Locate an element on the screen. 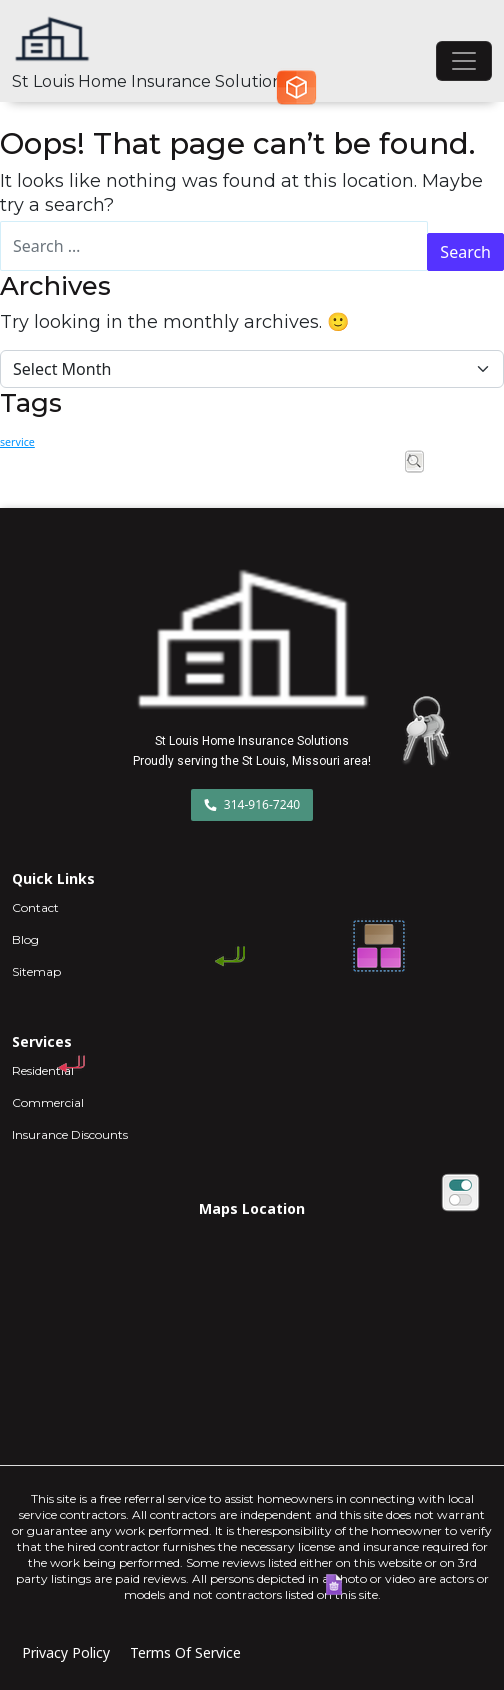 Image resolution: width=504 pixels, height=1690 pixels. select all items in the current view is located at coordinates (379, 946).